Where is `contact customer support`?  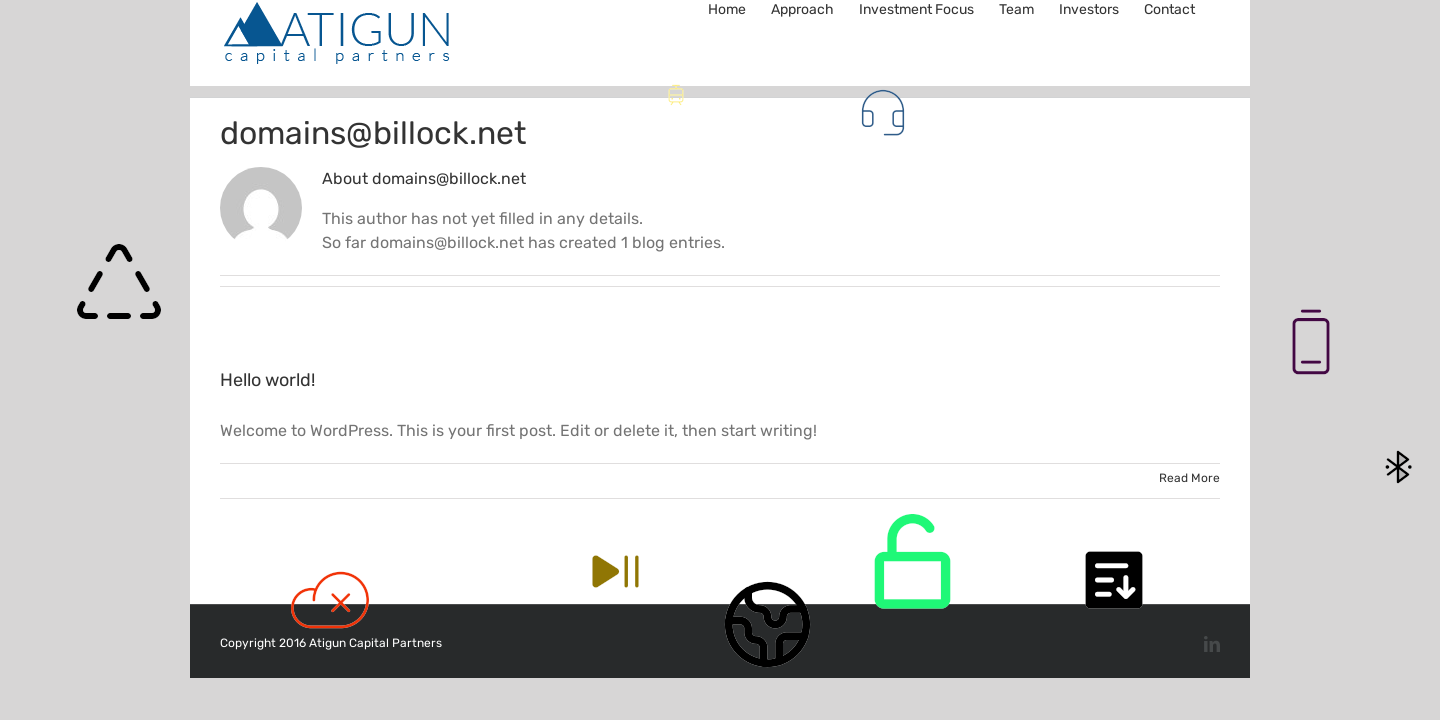 contact customer support is located at coordinates (883, 111).